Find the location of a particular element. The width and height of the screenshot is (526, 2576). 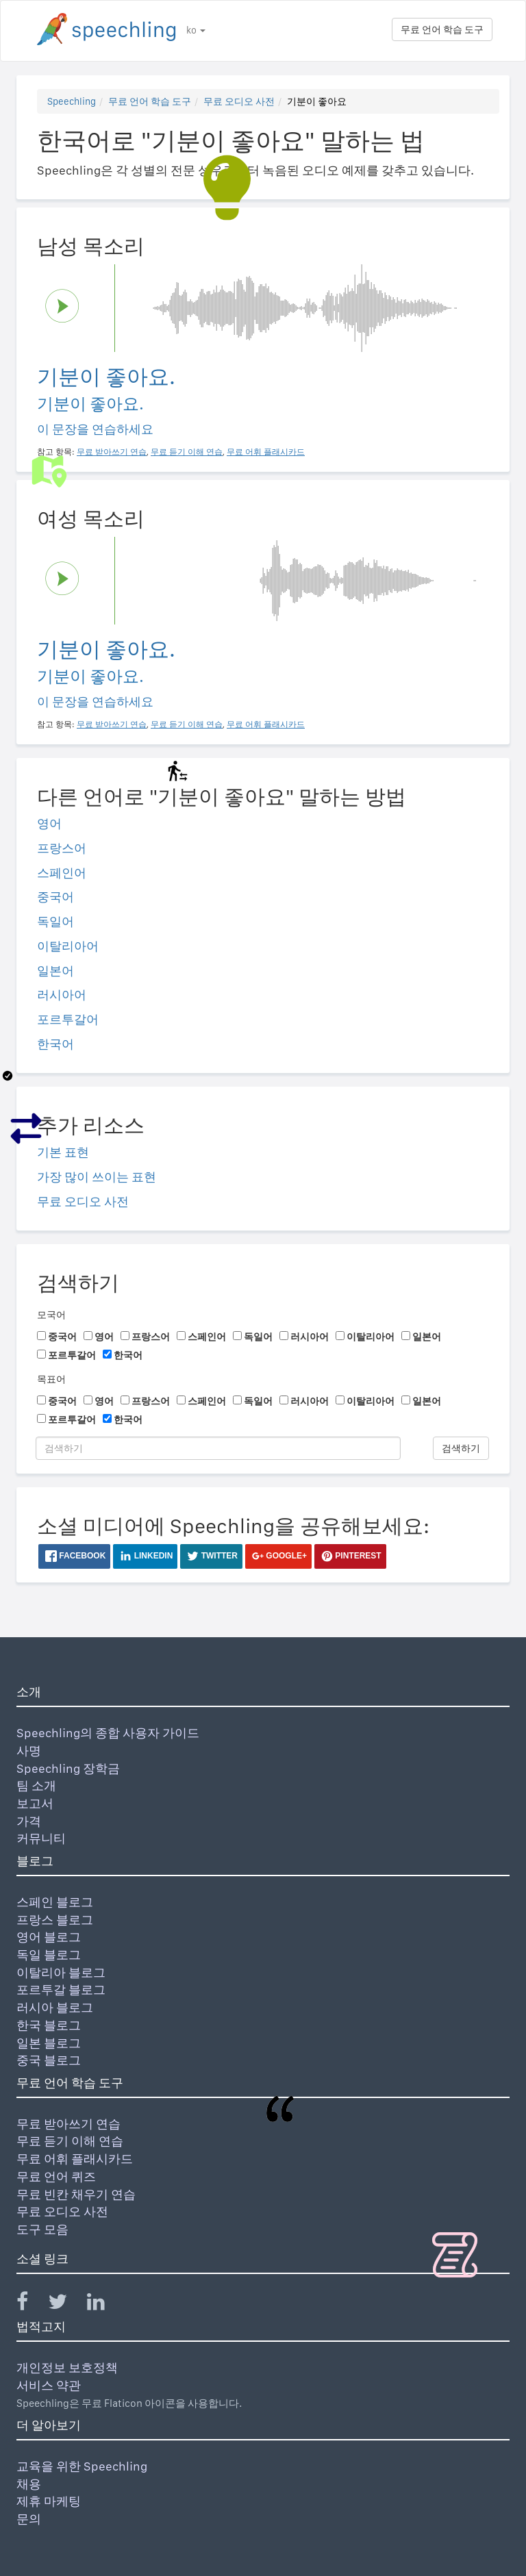

indicates successful completion of an action is located at coordinates (8, 1076).